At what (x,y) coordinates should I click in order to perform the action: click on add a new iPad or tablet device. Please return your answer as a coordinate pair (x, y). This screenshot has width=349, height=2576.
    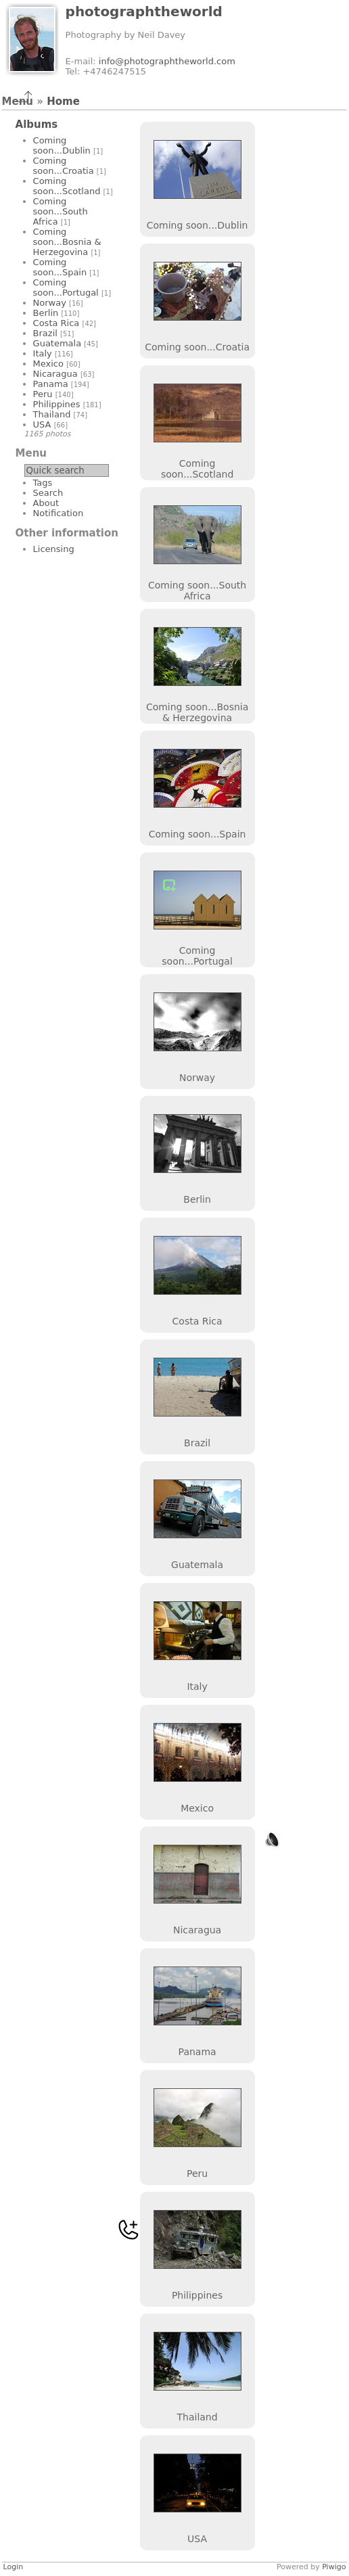
    Looking at the image, I should click on (169, 885).